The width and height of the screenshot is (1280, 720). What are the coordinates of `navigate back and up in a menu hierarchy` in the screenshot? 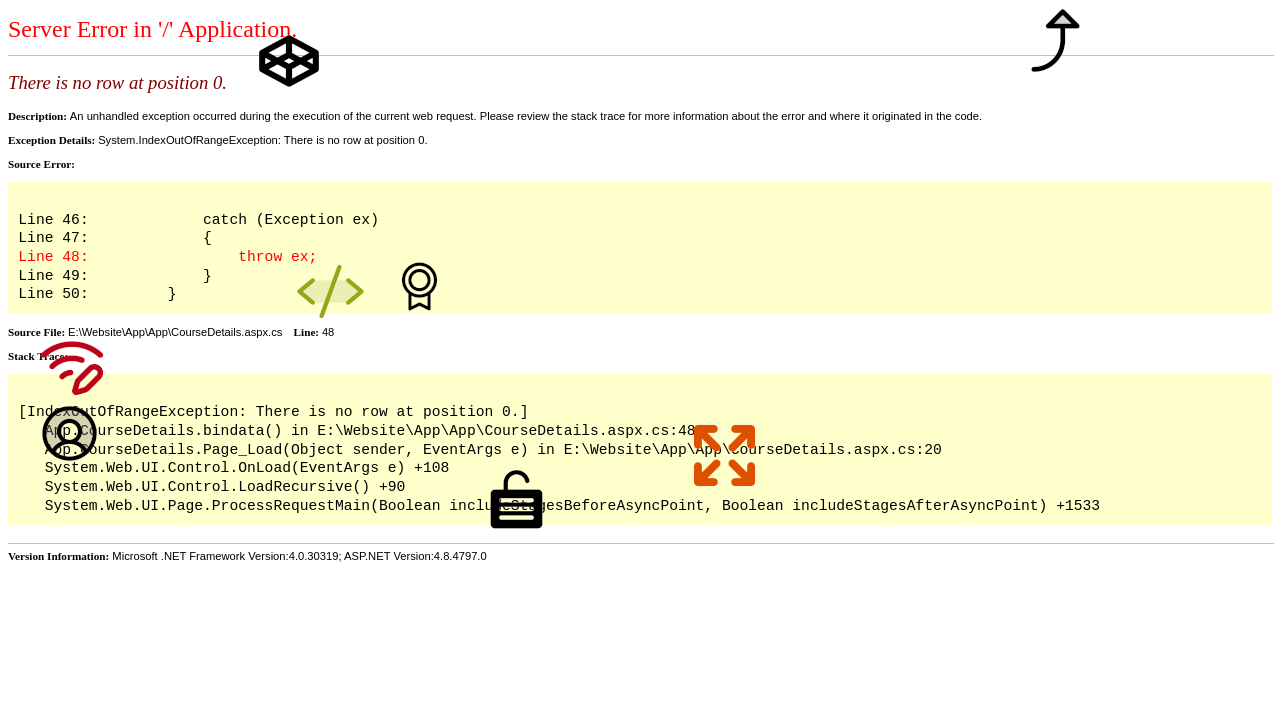 It's located at (1055, 40).